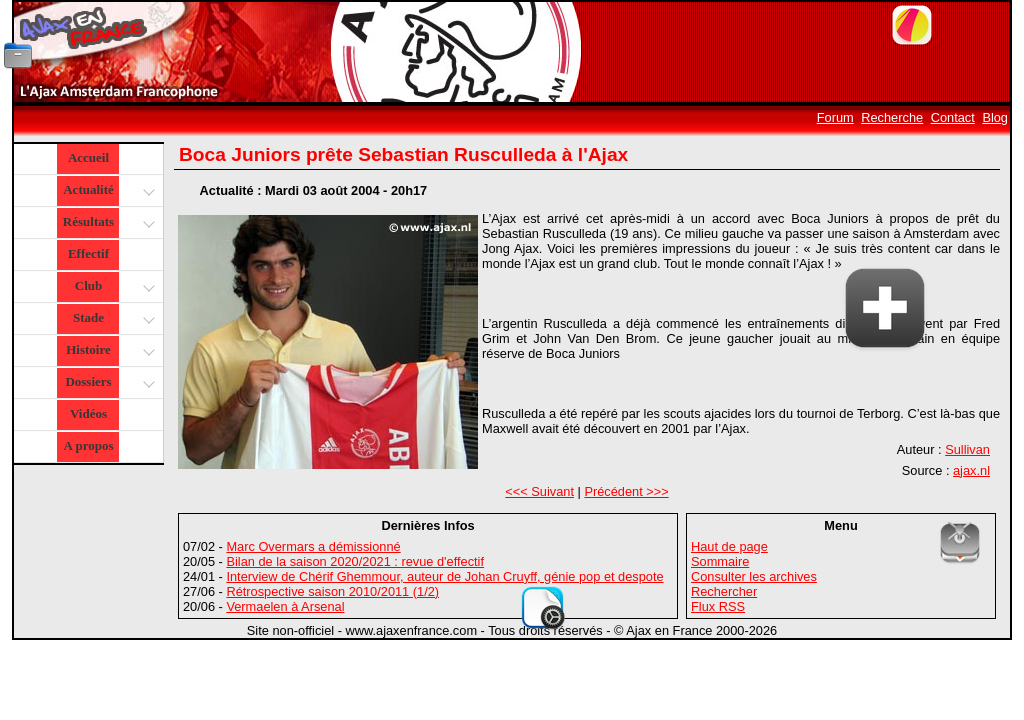 This screenshot has height=720, width=1024. Describe the element at coordinates (542, 607) in the screenshot. I see `configure file type associations and default apps` at that location.